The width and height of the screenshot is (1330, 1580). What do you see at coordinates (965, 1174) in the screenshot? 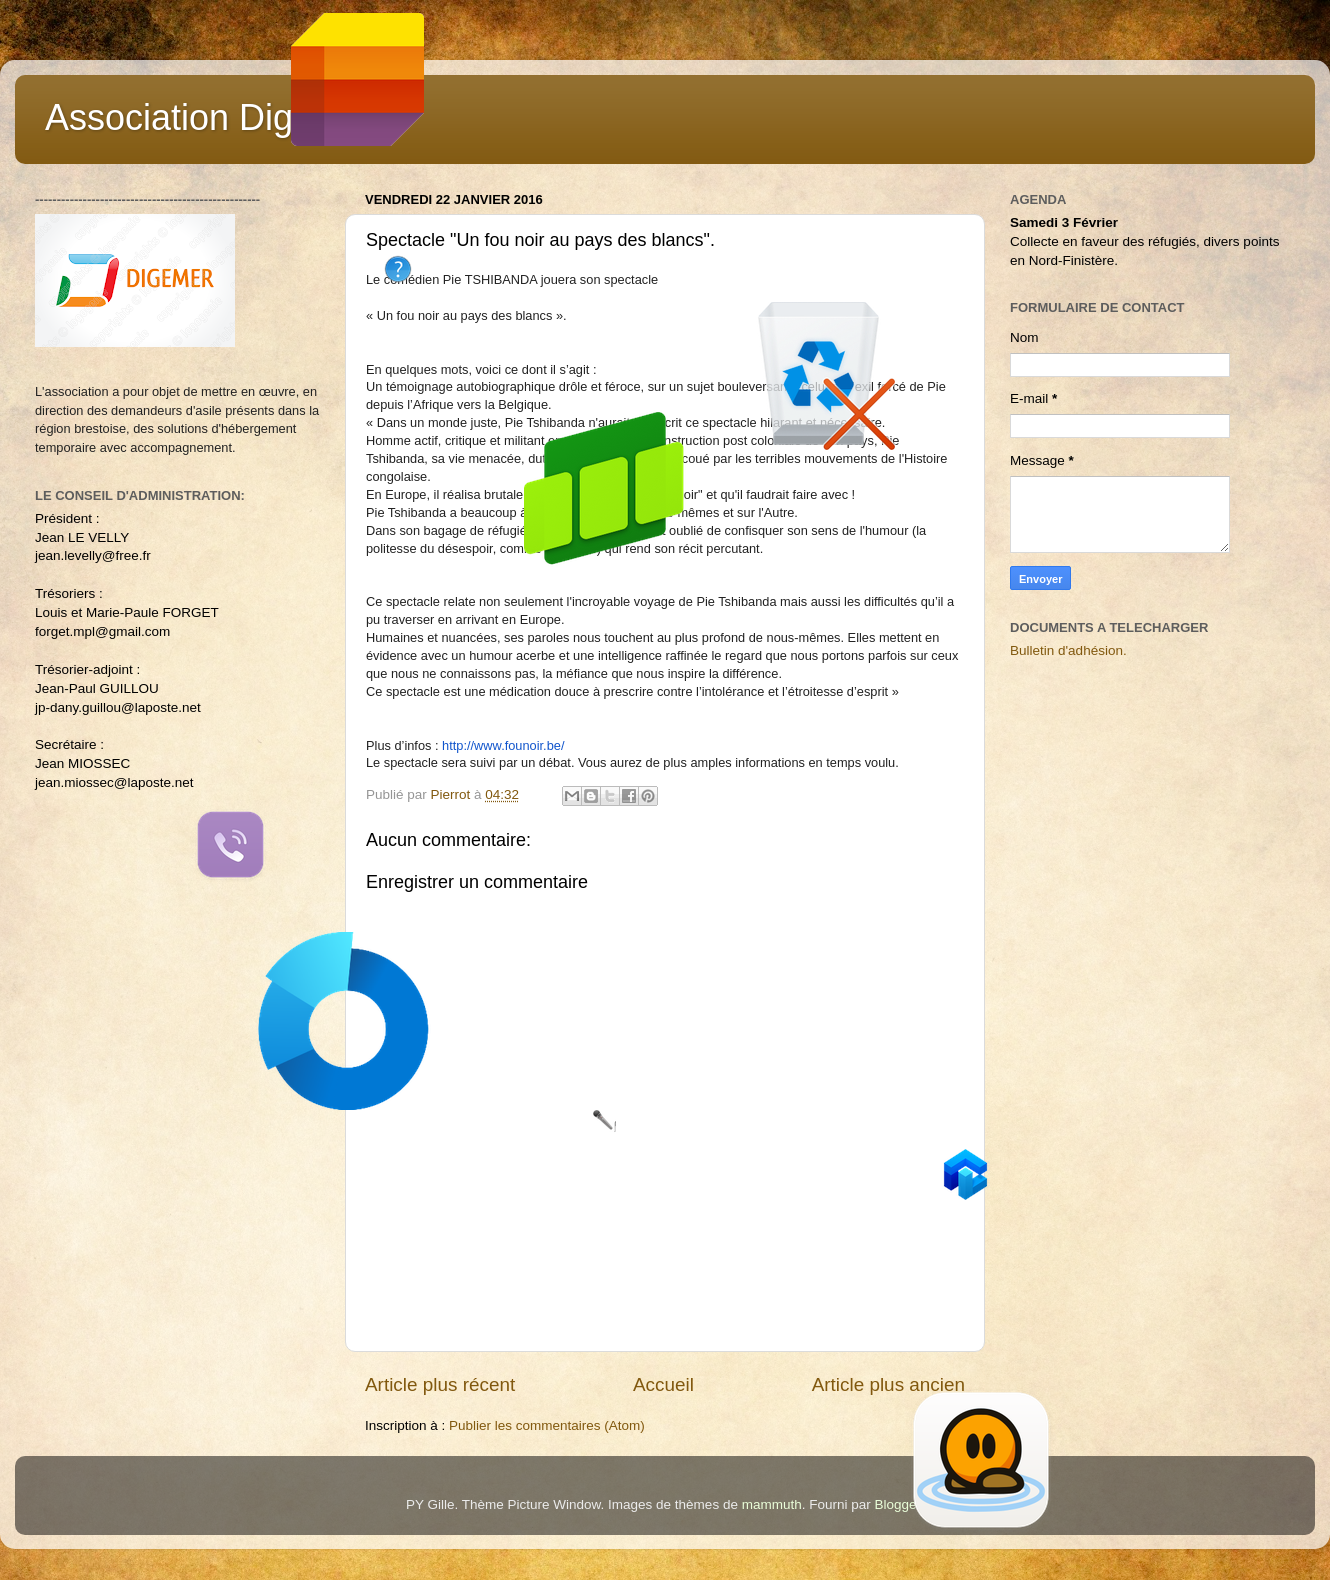
I see `open microsoft maquette app` at bounding box center [965, 1174].